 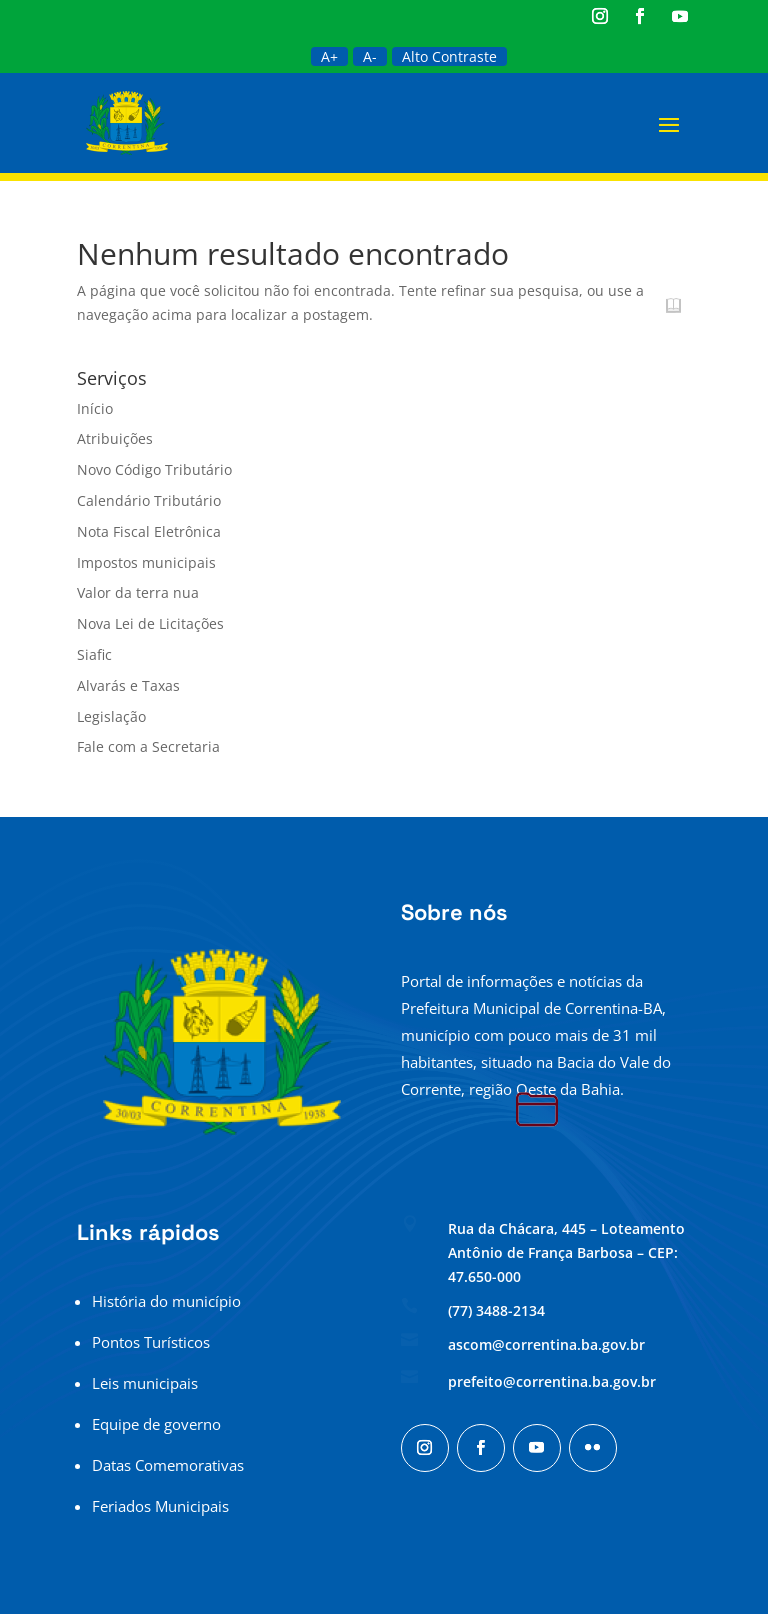 What do you see at coordinates (674, 305) in the screenshot?
I see `open the dictionary application` at bounding box center [674, 305].